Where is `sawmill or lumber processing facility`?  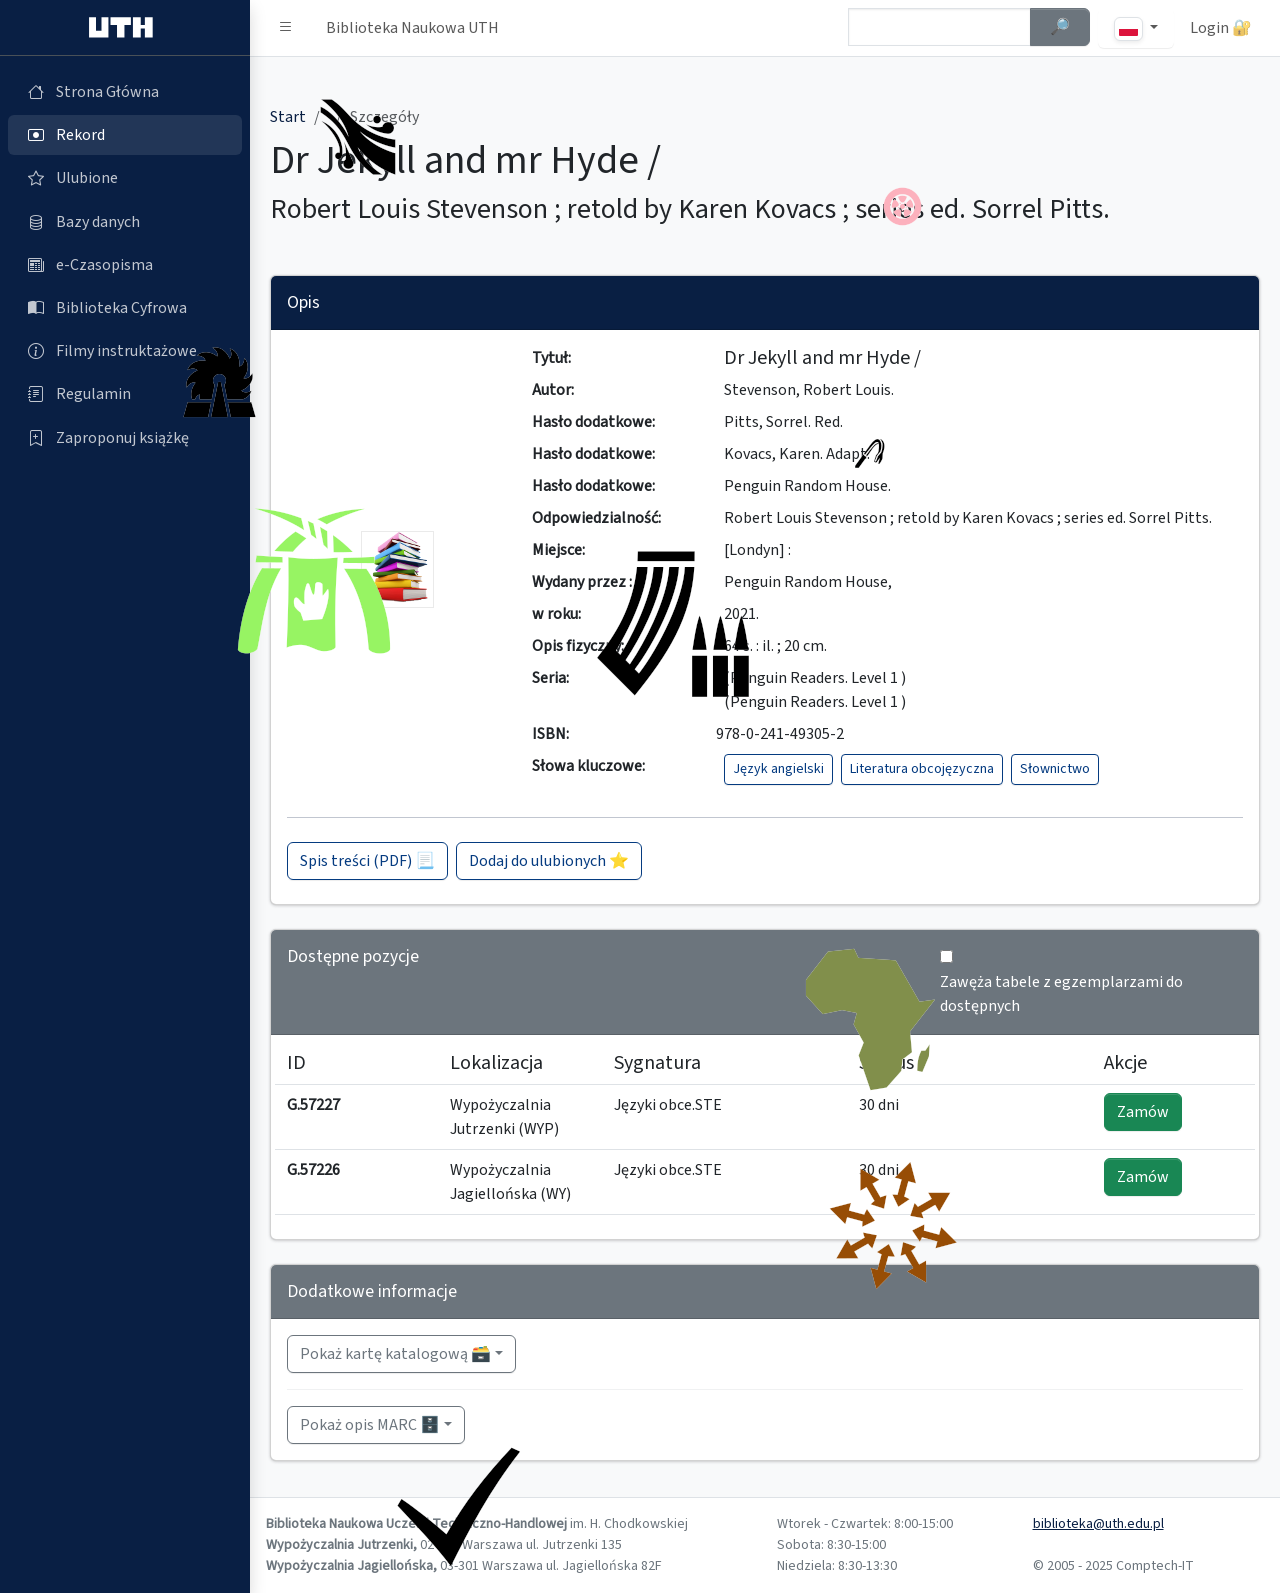 sawmill or lumber processing facility is located at coordinates (219, 380).